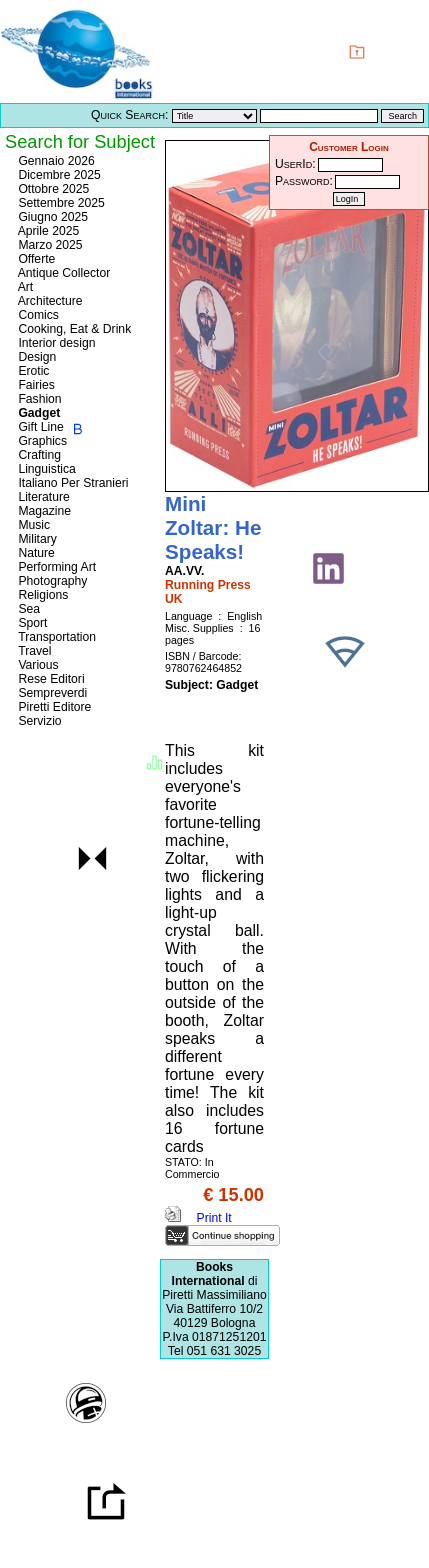  What do you see at coordinates (106, 1503) in the screenshot?
I see `share content to another app or platform` at bounding box center [106, 1503].